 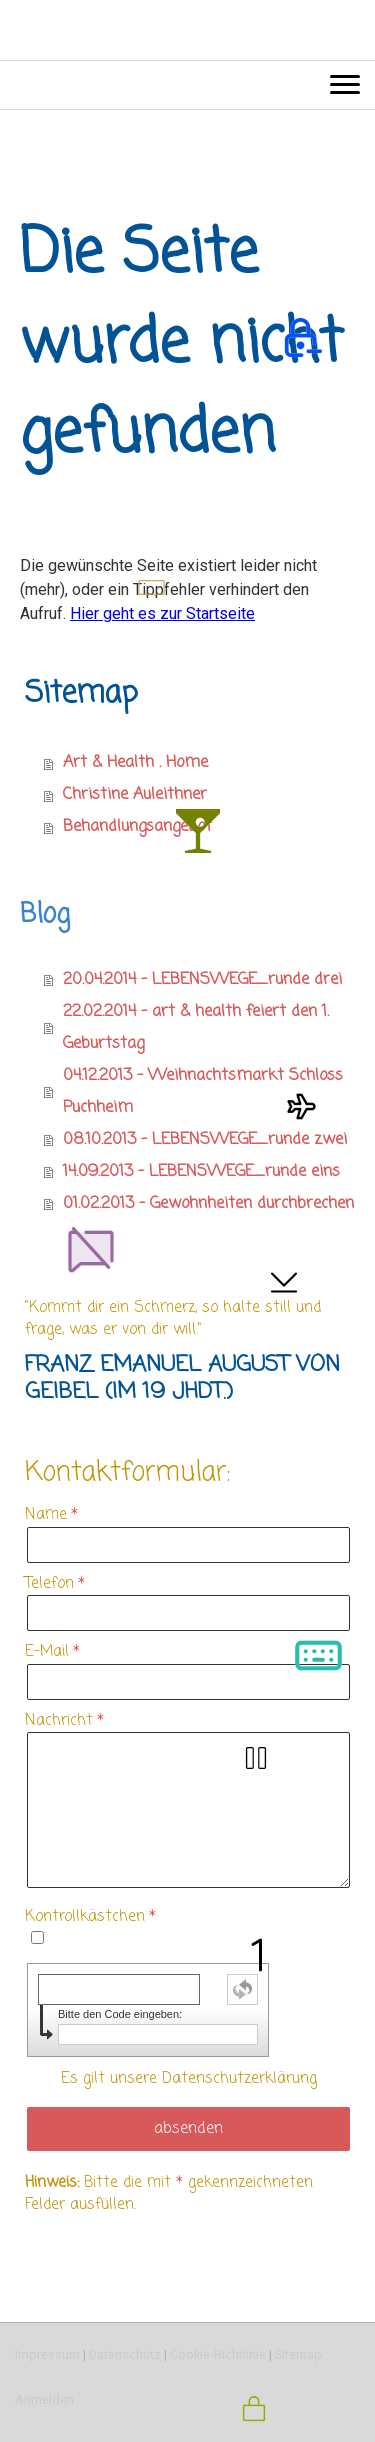 I want to click on mute or disable chat notifications, so click(x=91, y=1248).